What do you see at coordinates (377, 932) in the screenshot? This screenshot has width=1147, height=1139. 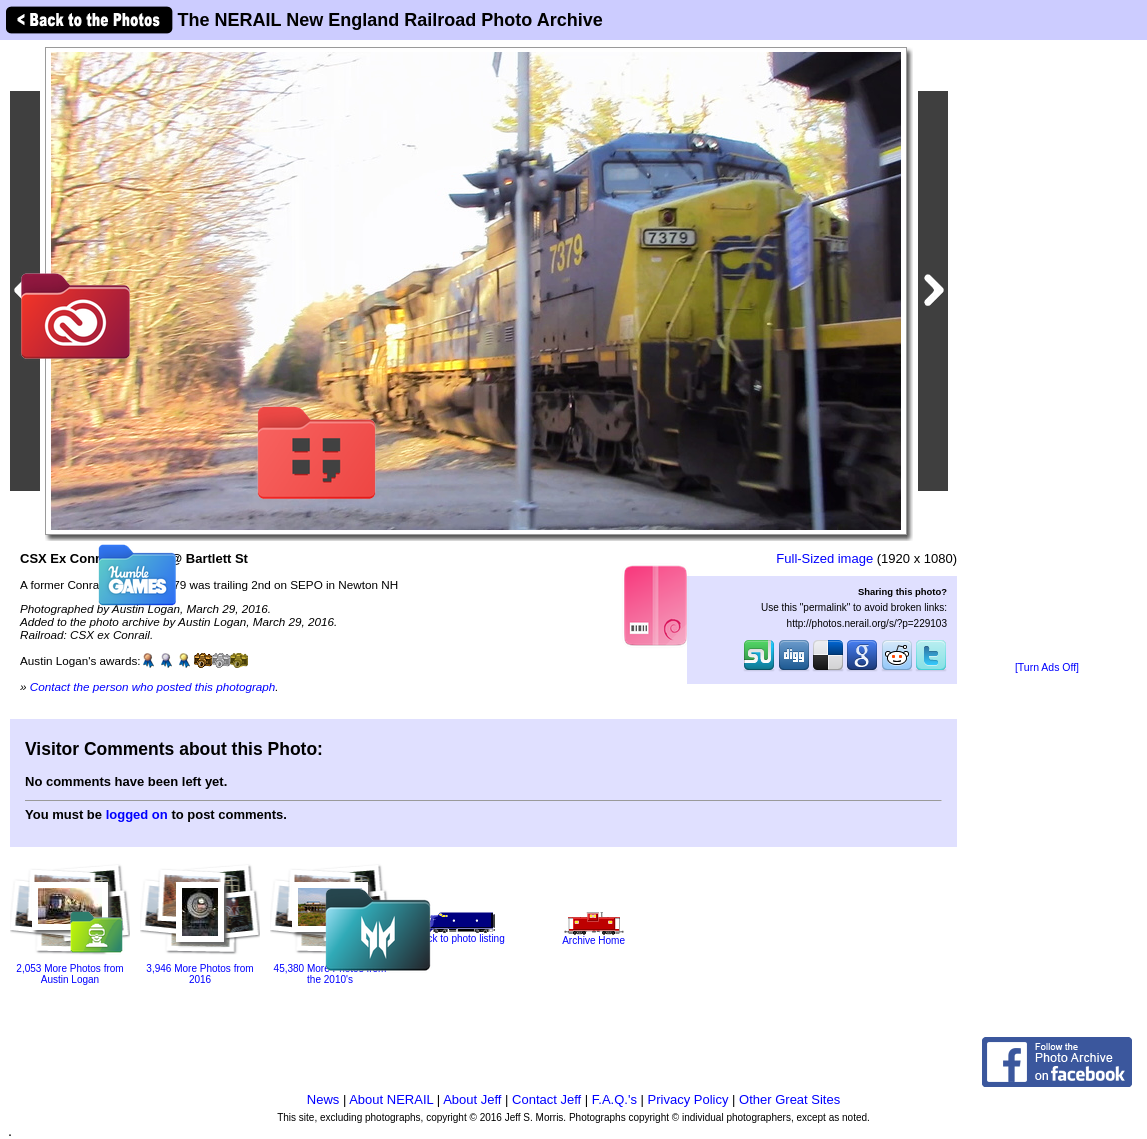 I see `open acer predator game files folder` at bounding box center [377, 932].